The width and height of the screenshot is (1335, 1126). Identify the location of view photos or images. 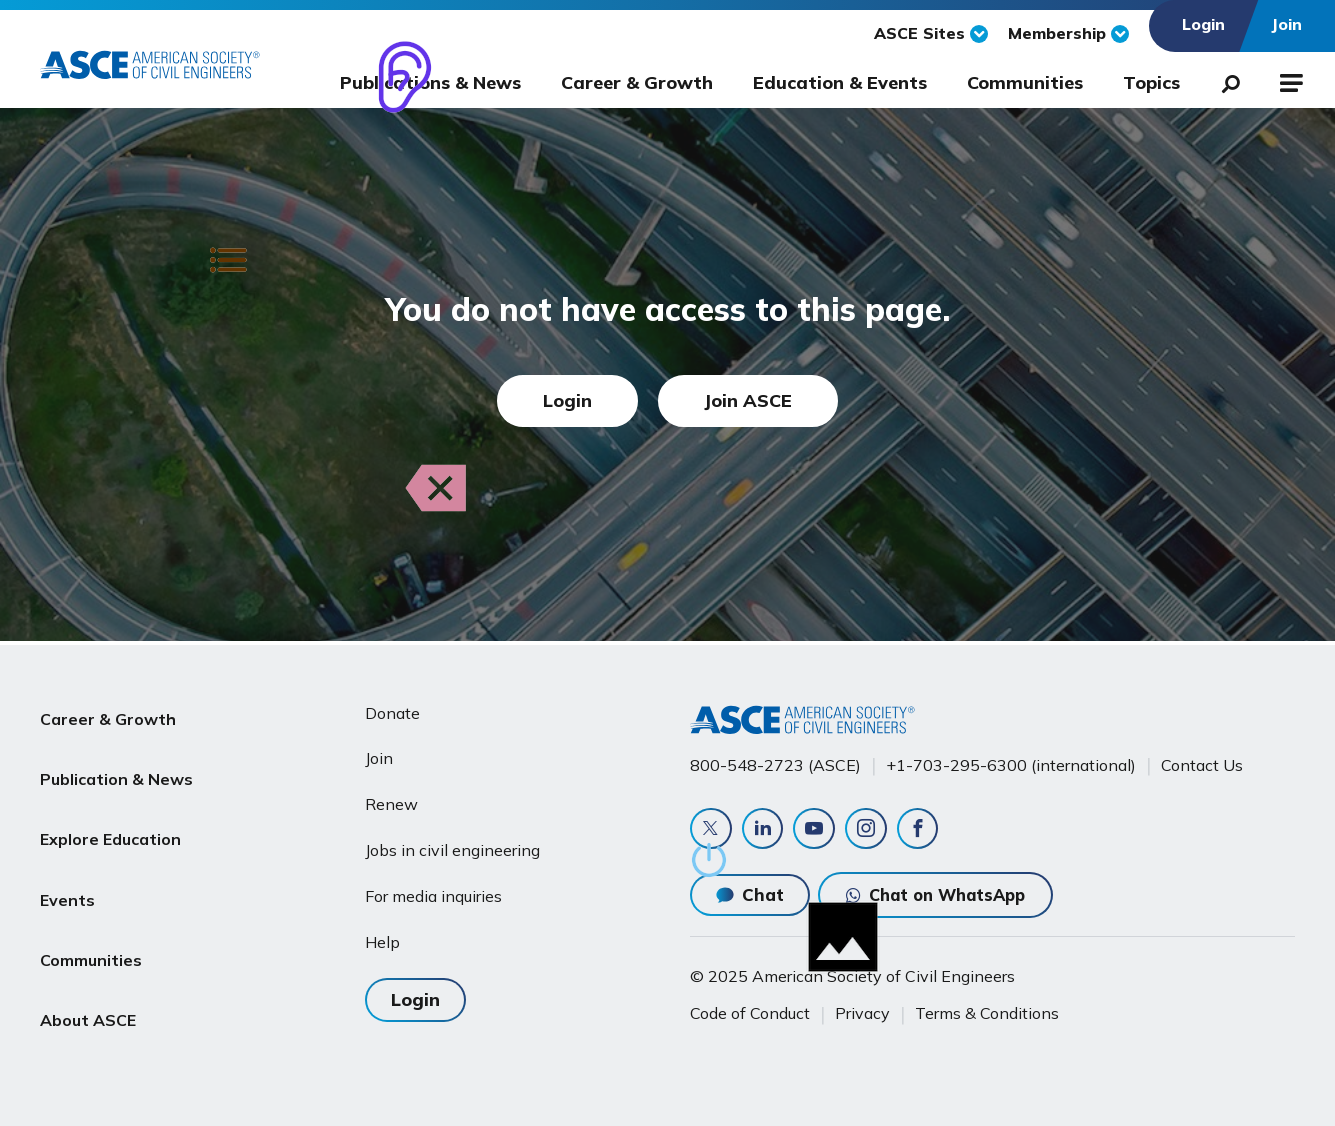
(843, 937).